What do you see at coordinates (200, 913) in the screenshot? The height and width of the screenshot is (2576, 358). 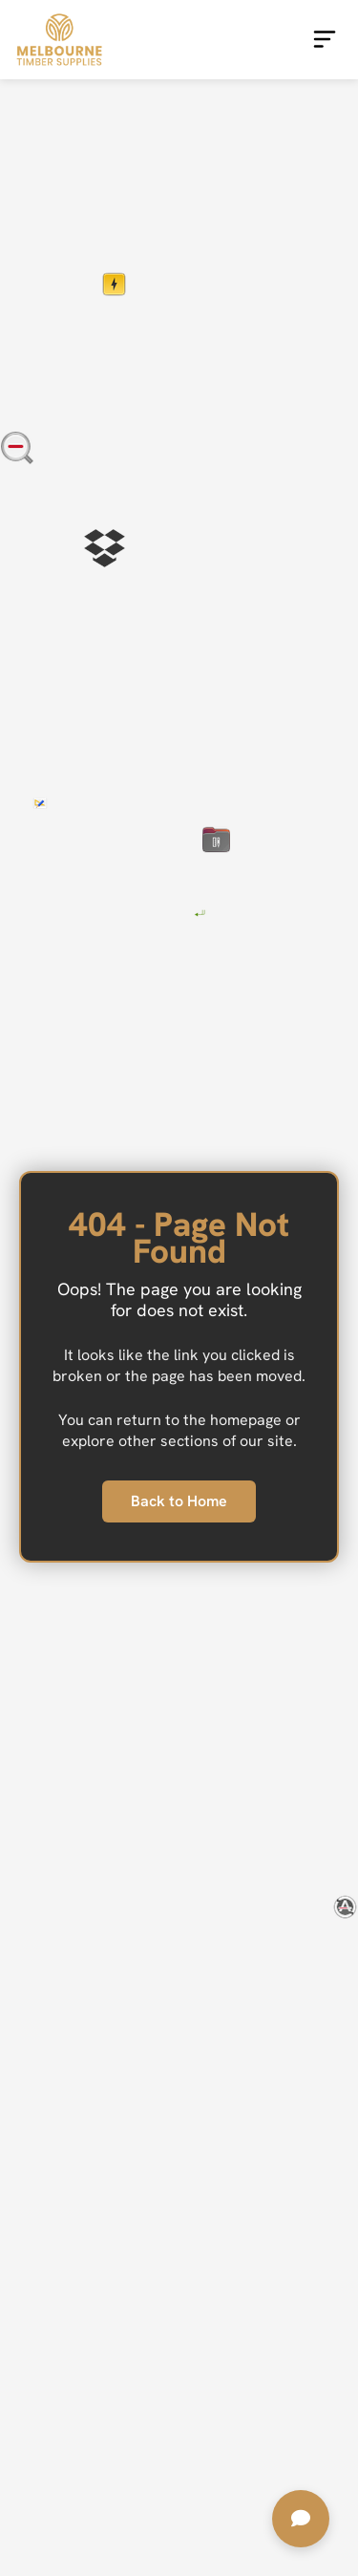 I see `reply to all recipients of an email` at bounding box center [200, 913].